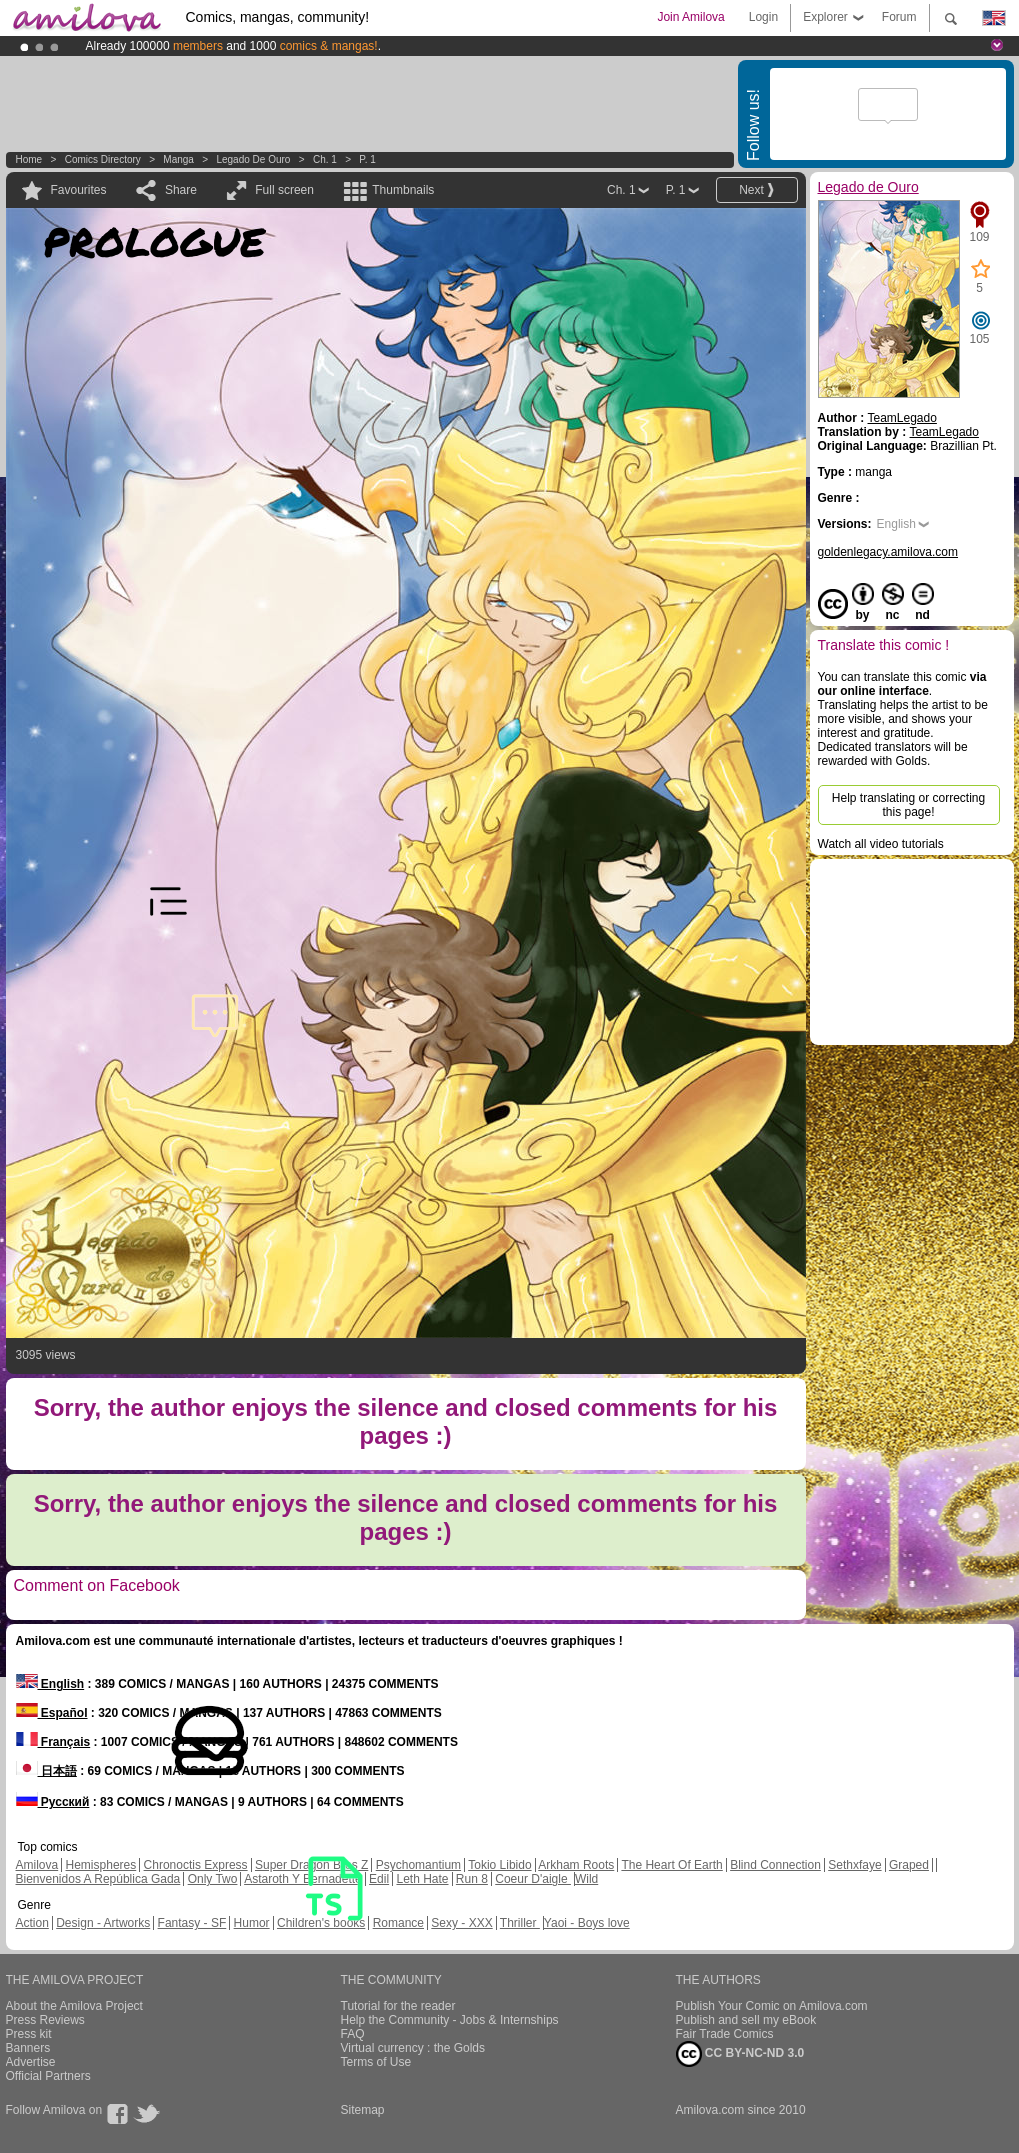 Image resolution: width=1019 pixels, height=2153 pixels. Describe the element at coordinates (215, 1014) in the screenshot. I see `open chat or messaging` at that location.